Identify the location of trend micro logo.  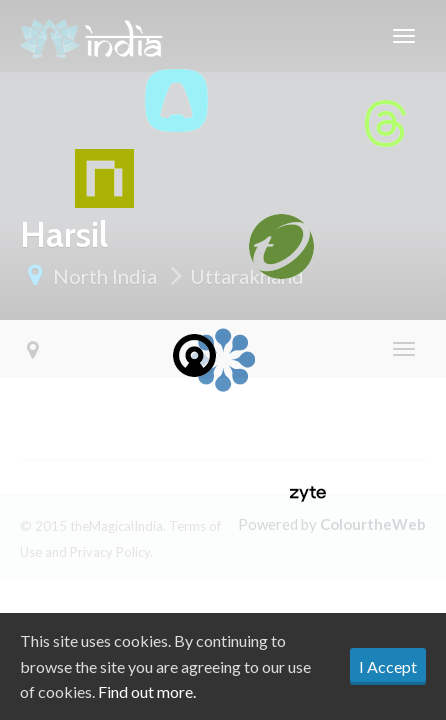
(281, 246).